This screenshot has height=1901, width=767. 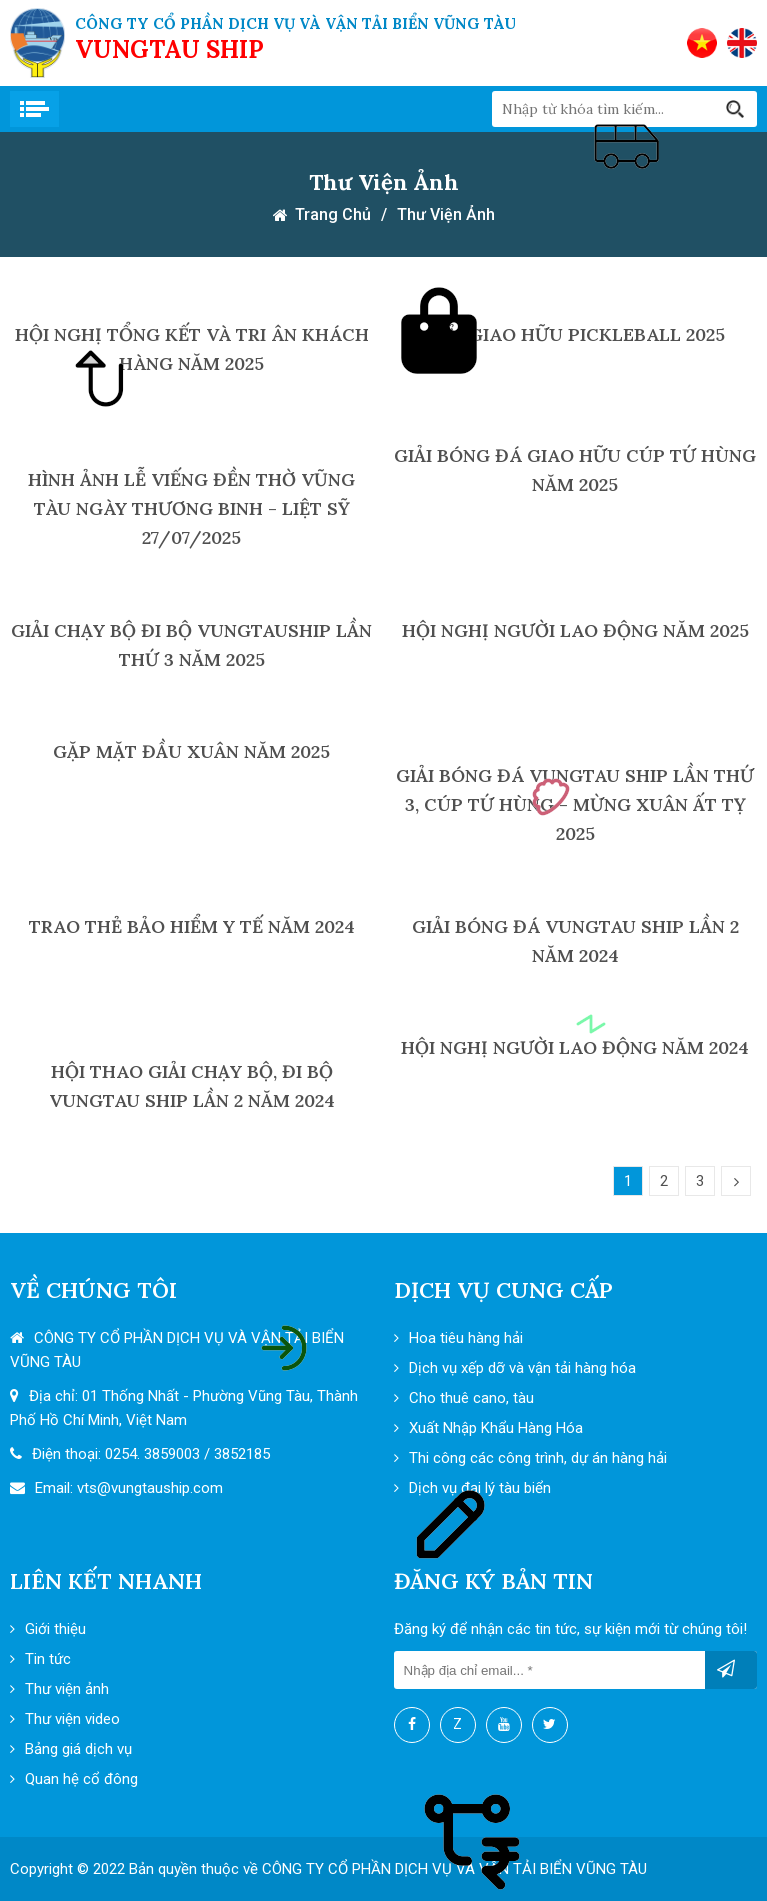 I want to click on view rupee transaction history, so click(x=472, y=1842).